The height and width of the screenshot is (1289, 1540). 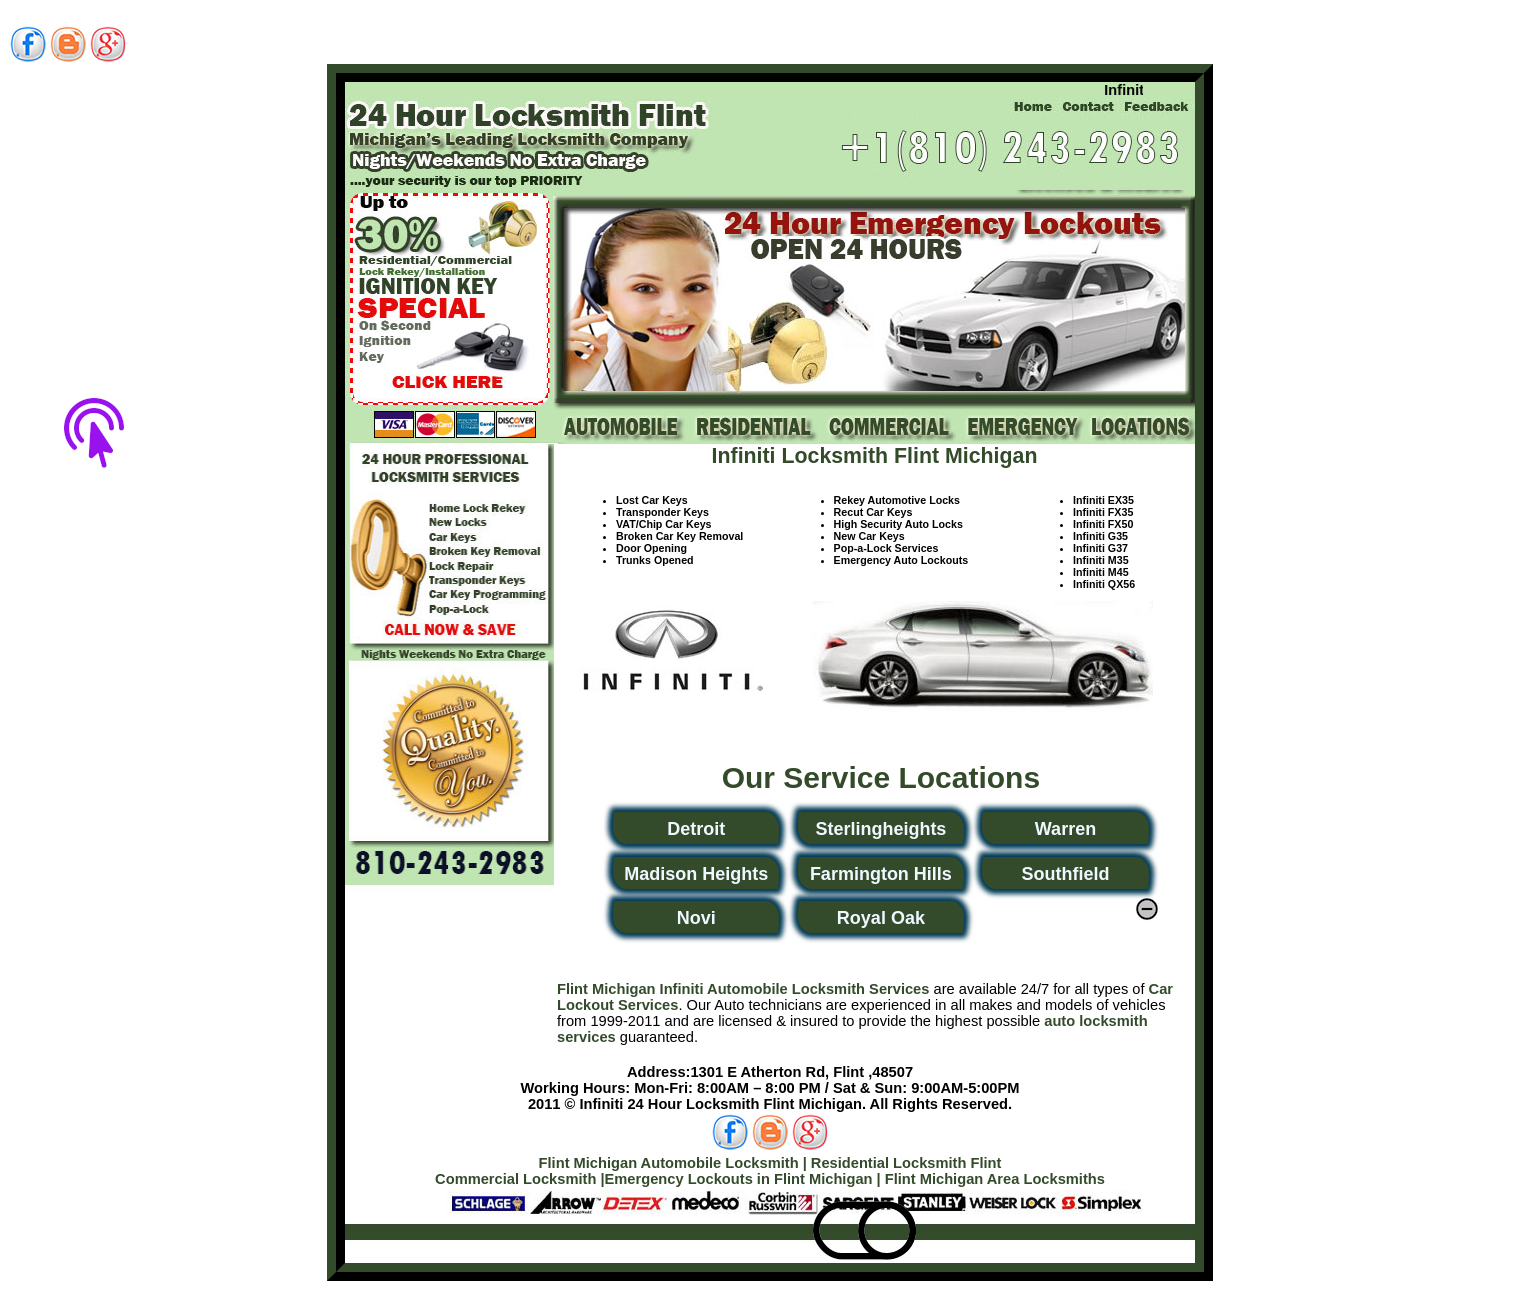 What do you see at coordinates (1147, 909) in the screenshot?
I see `do not disturb mode is enabled` at bounding box center [1147, 909].